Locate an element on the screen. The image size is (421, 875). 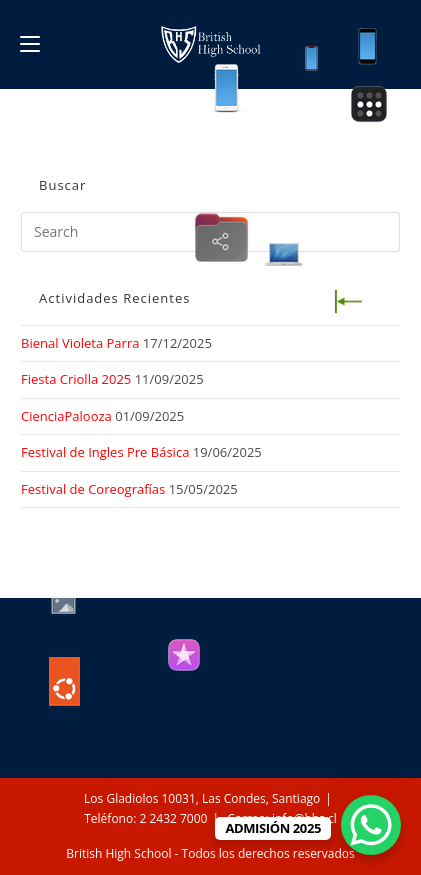
open the ubuntu system menu is located at coordinates (64, 681).